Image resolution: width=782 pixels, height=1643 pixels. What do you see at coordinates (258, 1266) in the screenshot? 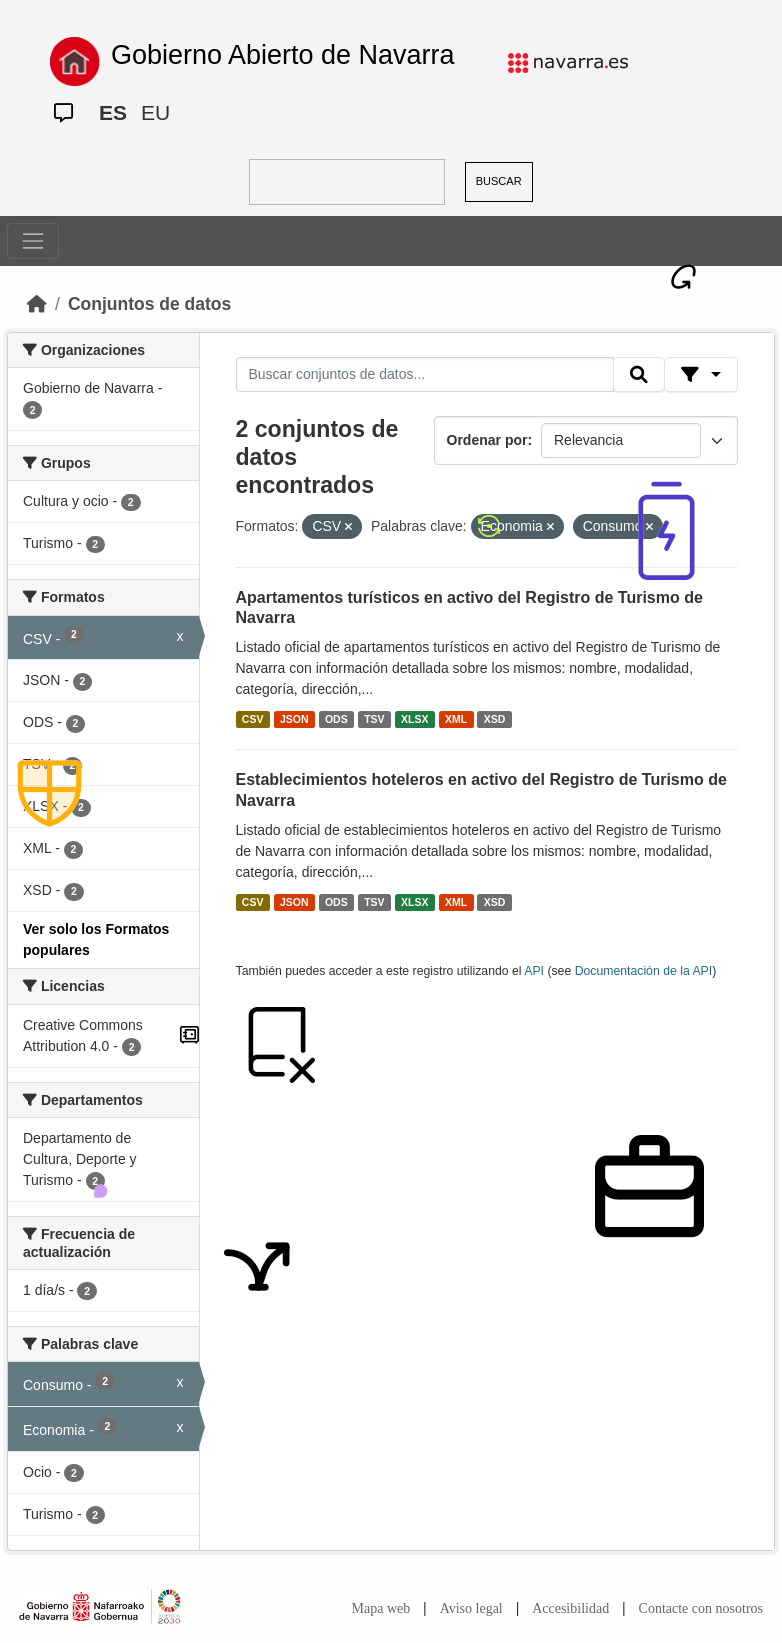
I see `redirect or reroute content` at bounding box center [258, 1266].